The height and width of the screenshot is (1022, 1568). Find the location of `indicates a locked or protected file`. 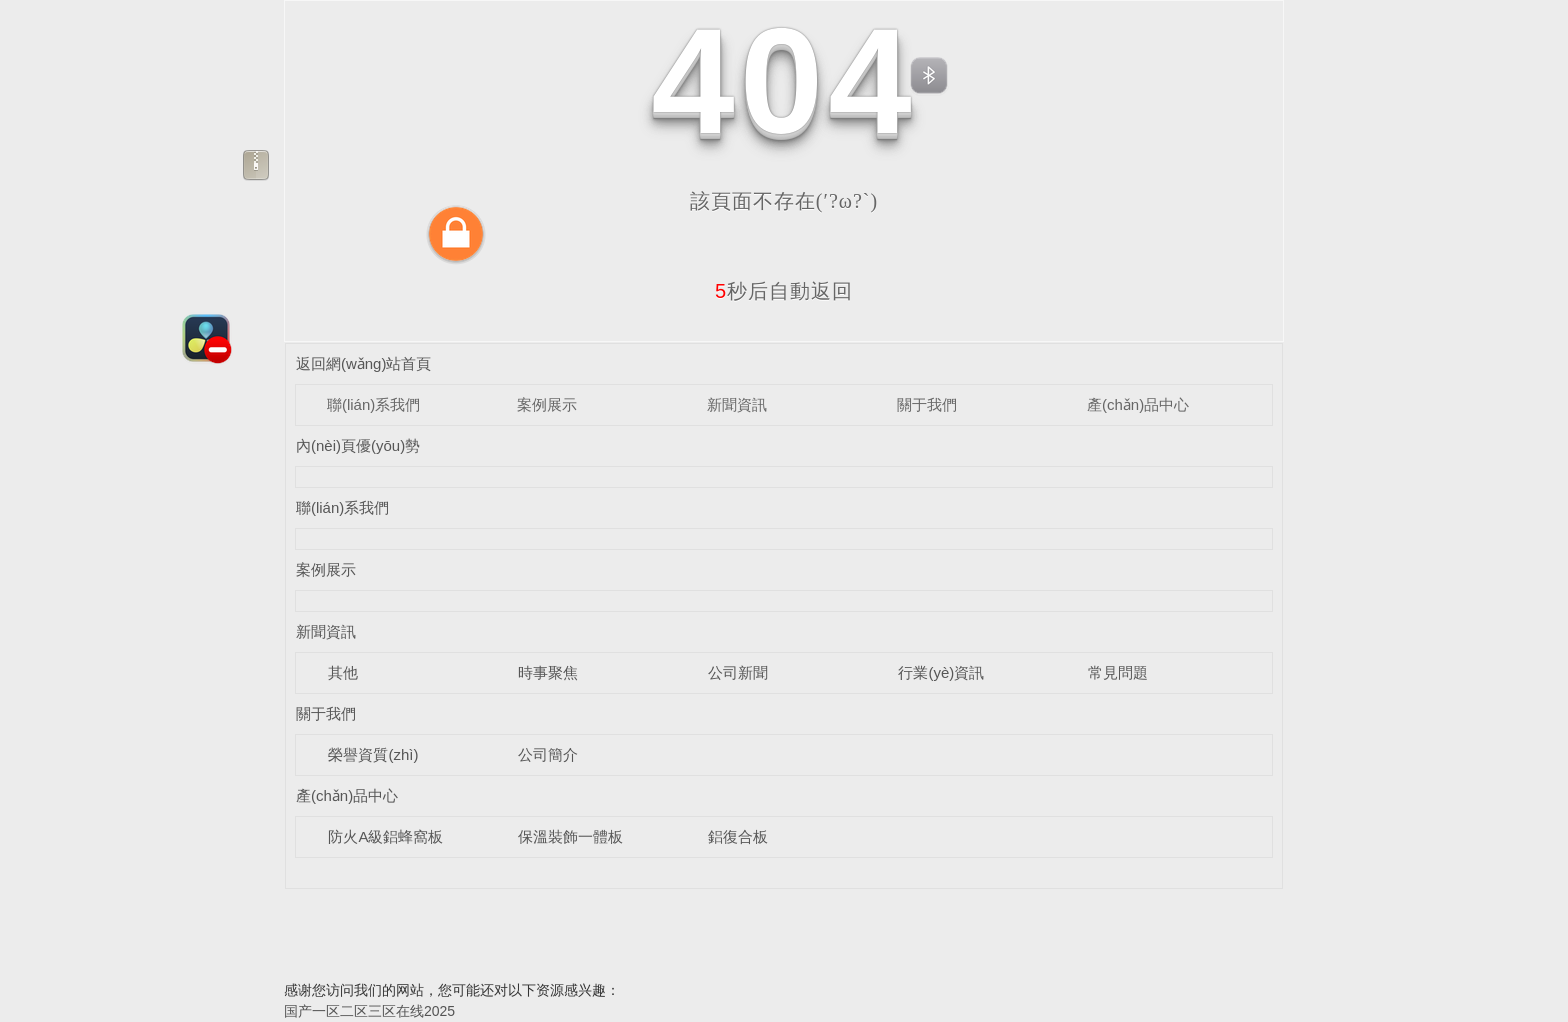

indicates a locked or protected file is located at coordinates (456, 234).